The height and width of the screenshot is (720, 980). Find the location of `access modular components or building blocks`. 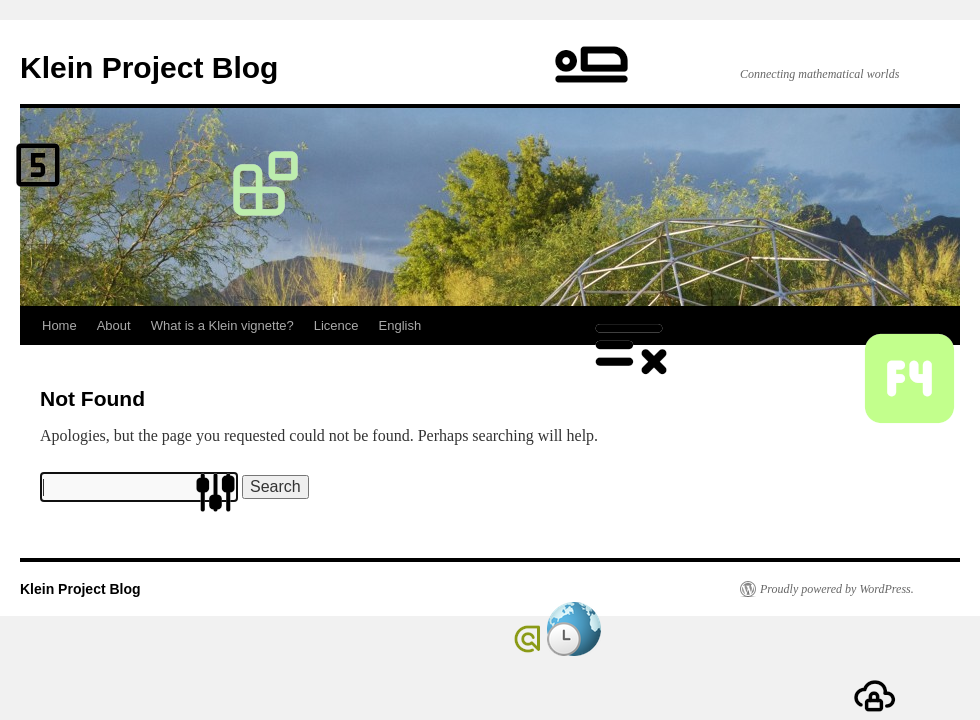

access modular components or building blocks is located at coordinates (265, 183).